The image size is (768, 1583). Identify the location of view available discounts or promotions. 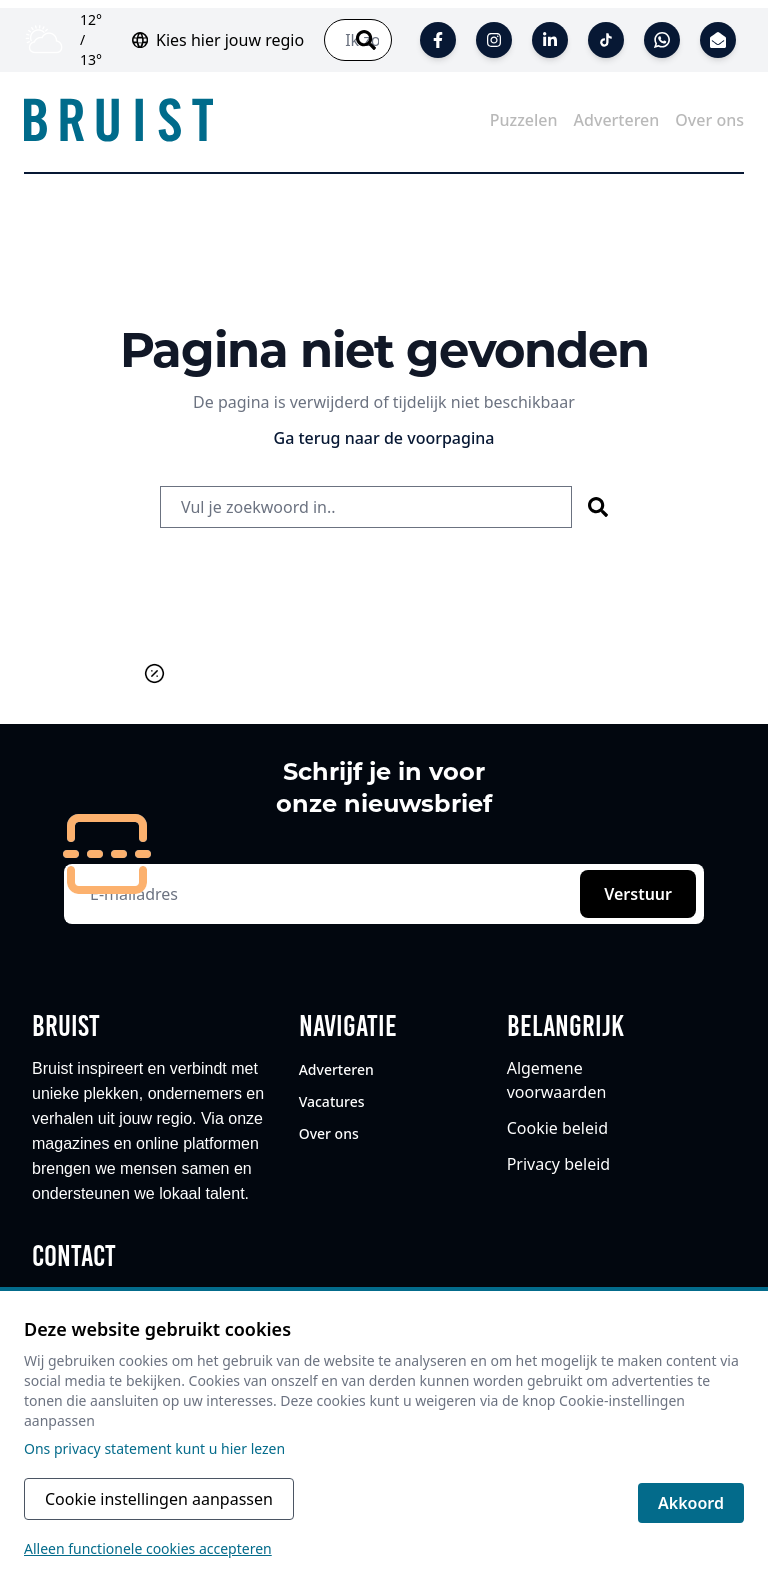
(154, 673).